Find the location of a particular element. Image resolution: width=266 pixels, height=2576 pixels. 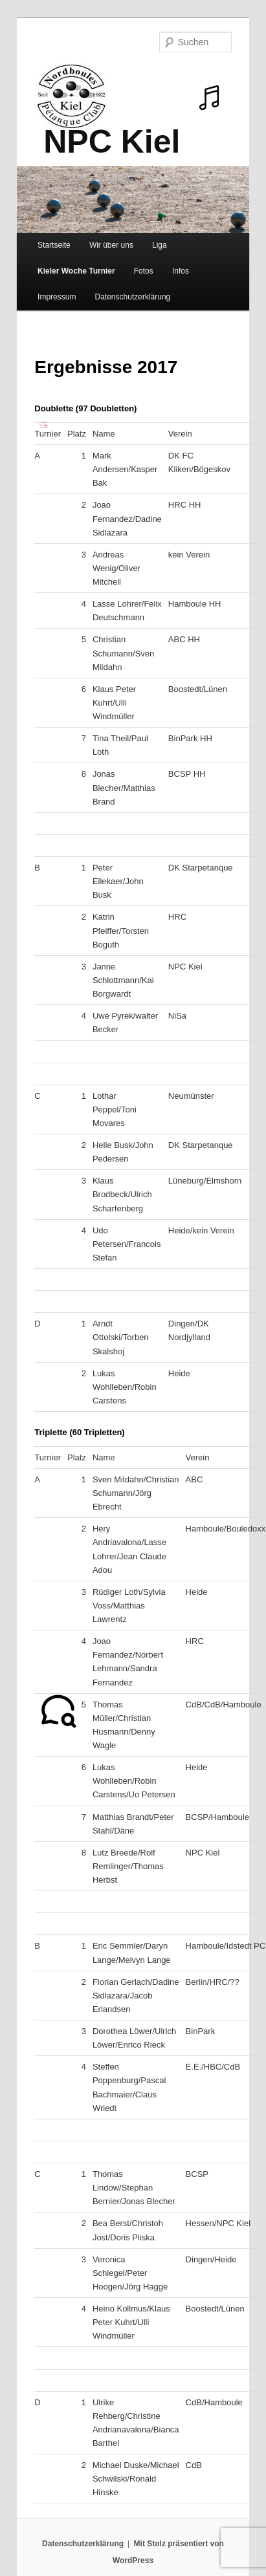

view your favorites list is located at coordinates (43, 425).